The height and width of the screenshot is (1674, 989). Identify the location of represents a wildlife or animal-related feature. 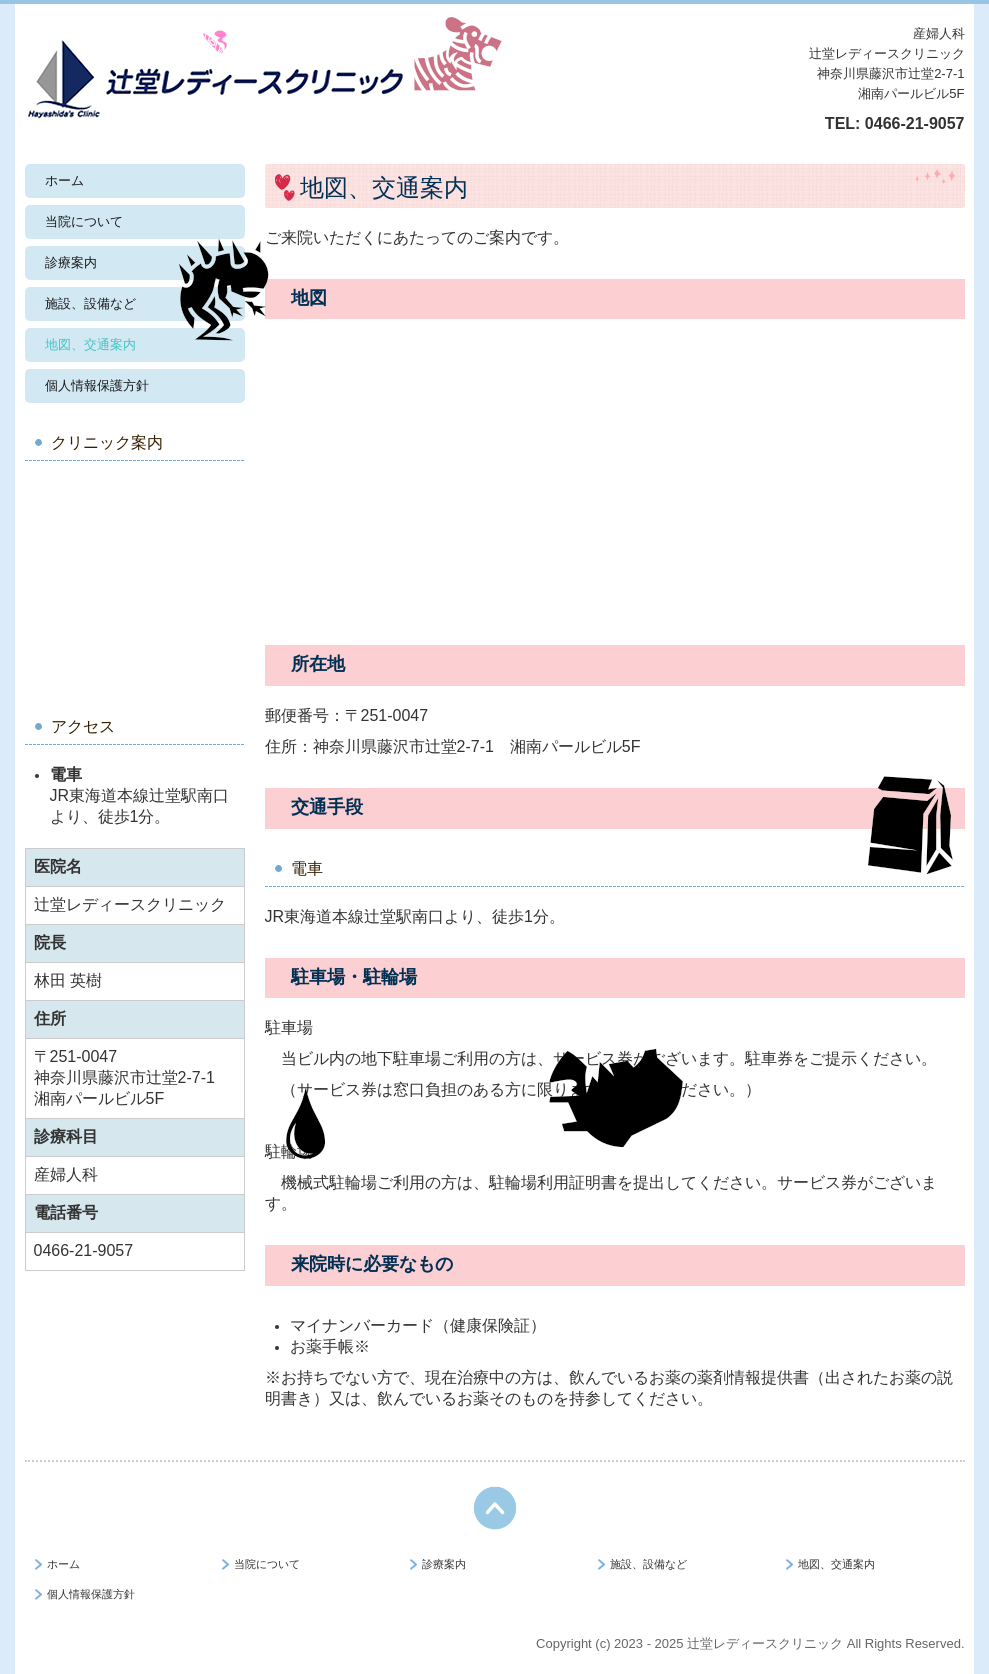
(455, 47).